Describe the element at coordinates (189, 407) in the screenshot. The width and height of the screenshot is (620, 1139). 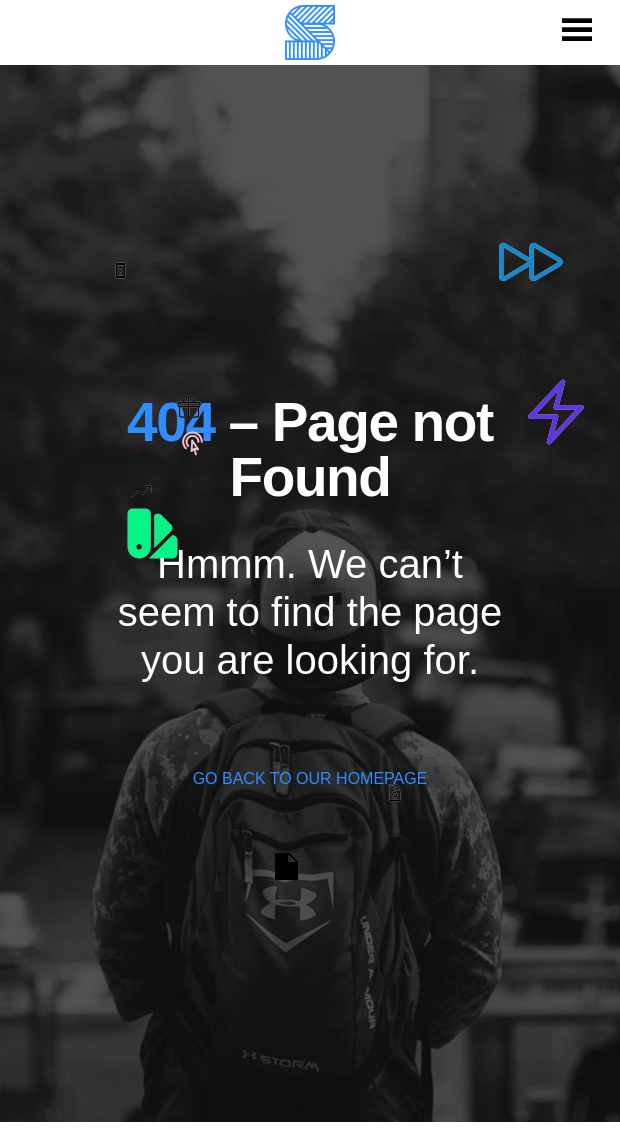
I see `view or send a gift` at that location.